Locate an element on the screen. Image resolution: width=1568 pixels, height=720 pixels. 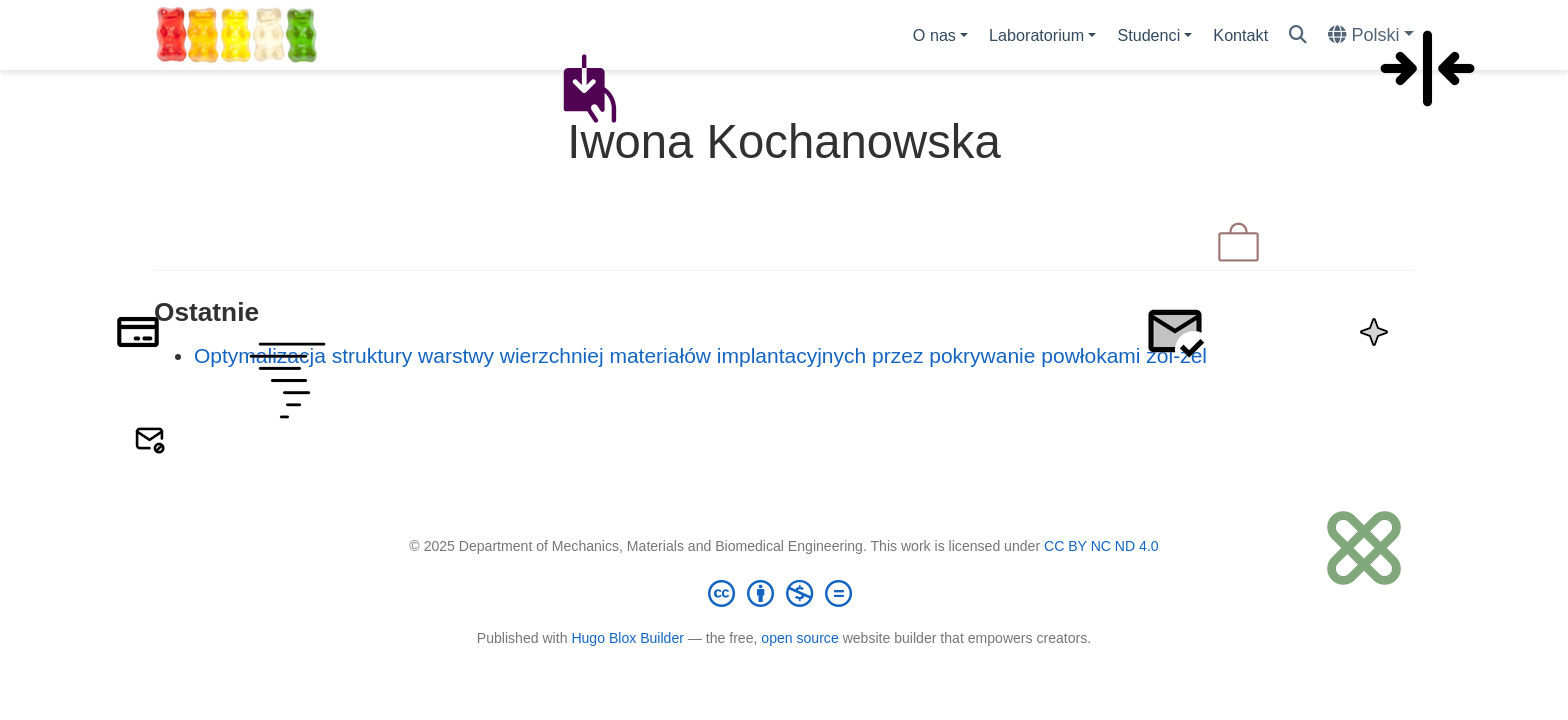
indicates severe weather alert or tornado warning is located at coordinates (287, 377).